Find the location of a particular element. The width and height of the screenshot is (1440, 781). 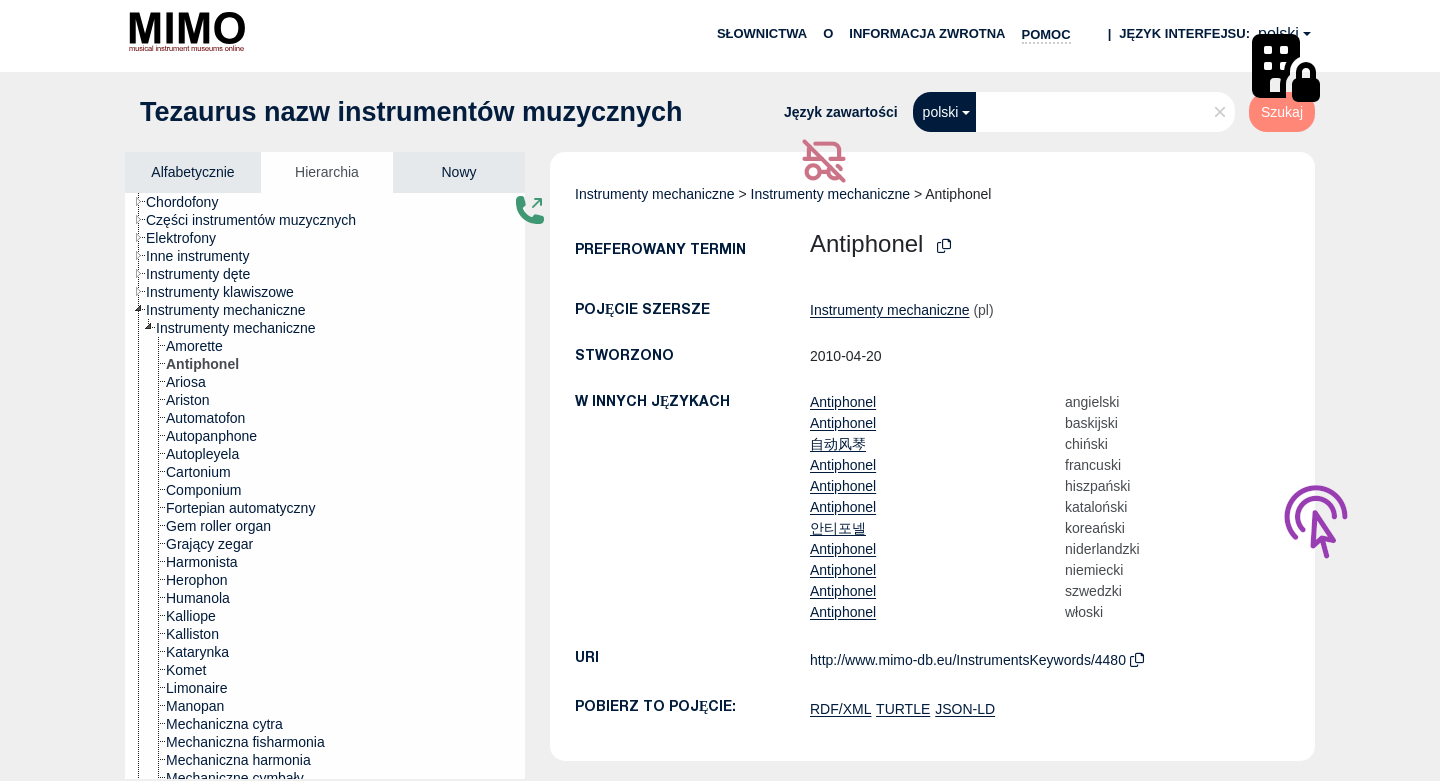

disable incognito or private browsing mode is located at coordinates (824, 161).